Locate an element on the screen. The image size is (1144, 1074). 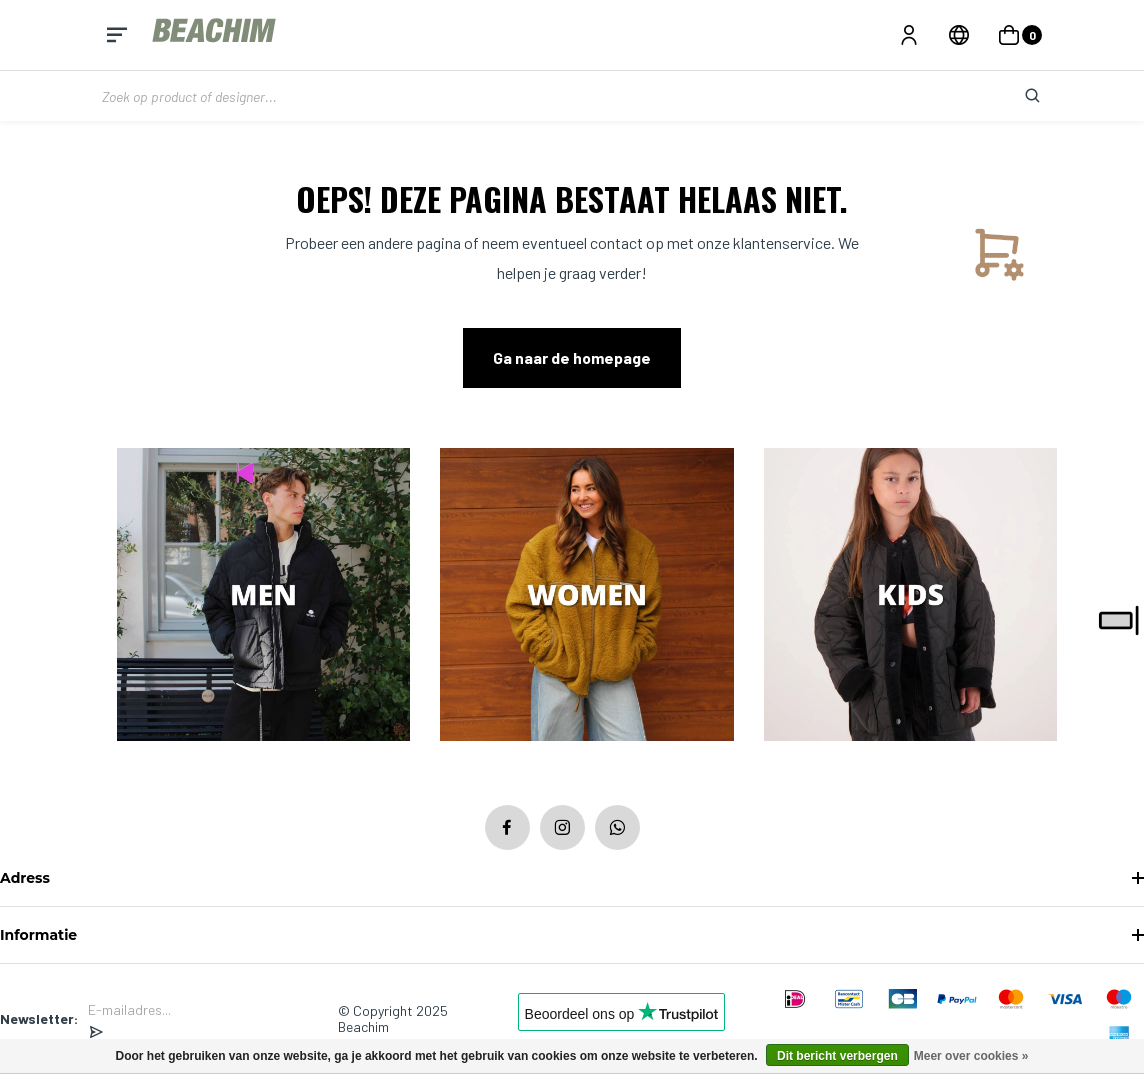
access shopping cart settings is located at coordinates (997, 253).